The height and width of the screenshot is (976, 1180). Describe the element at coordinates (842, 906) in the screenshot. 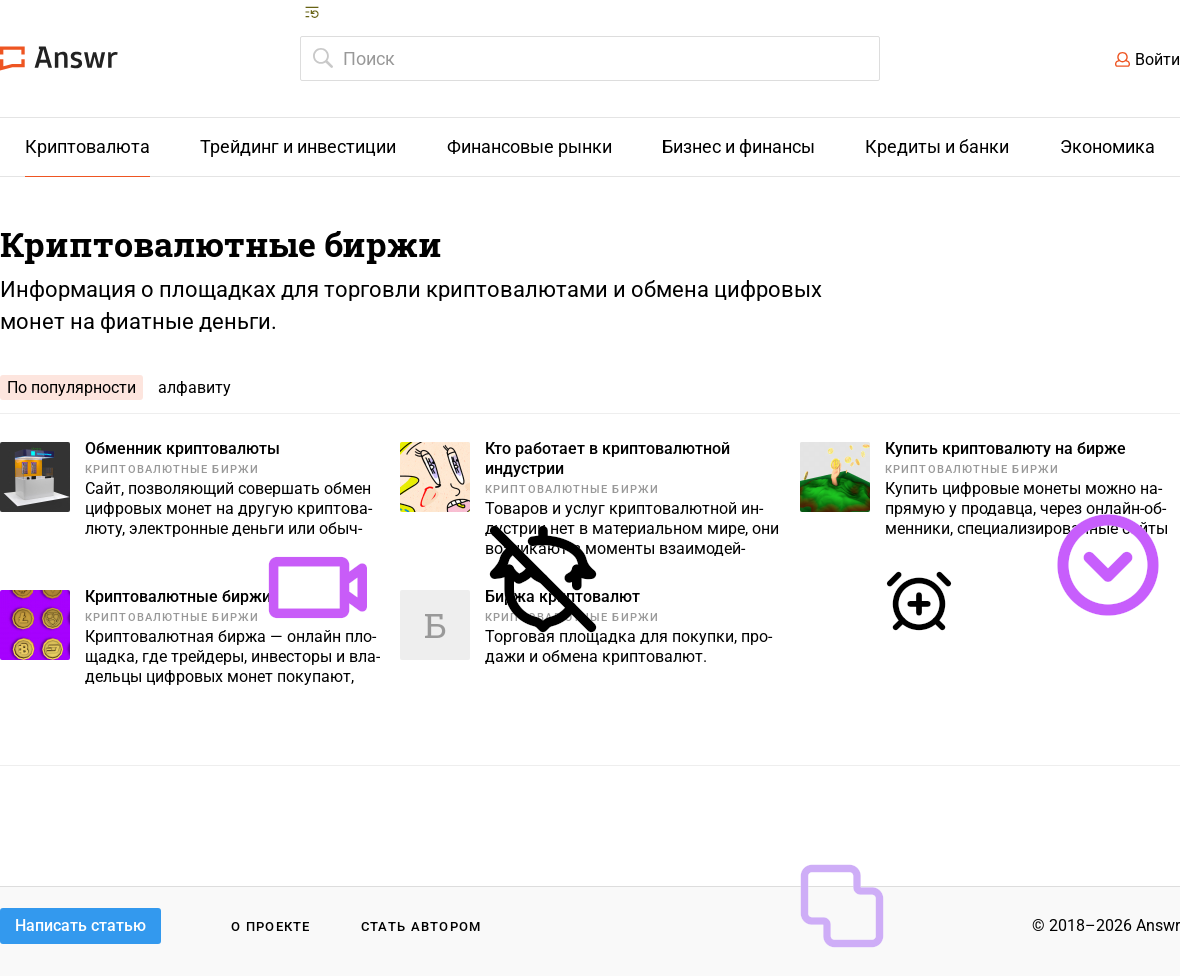

I see `merge or combine selected items` at that location.